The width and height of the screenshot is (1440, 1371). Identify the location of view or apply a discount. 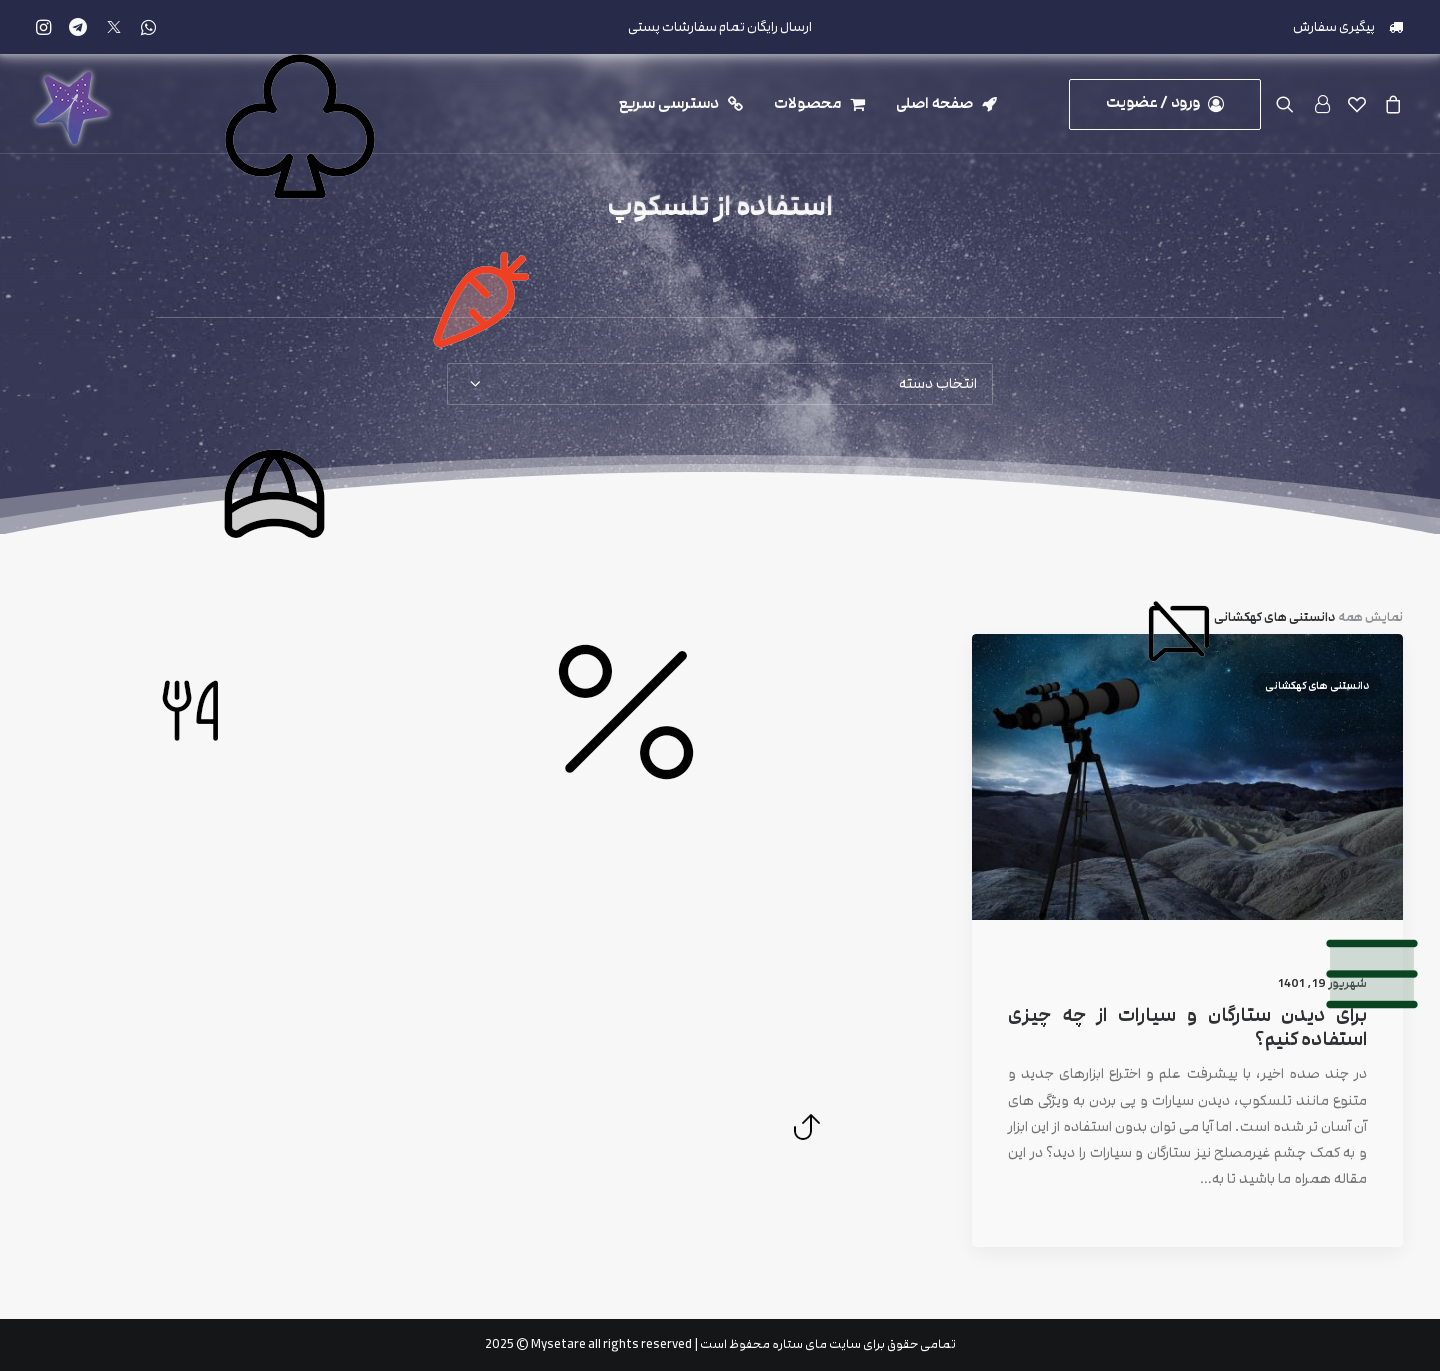
(626, 712).